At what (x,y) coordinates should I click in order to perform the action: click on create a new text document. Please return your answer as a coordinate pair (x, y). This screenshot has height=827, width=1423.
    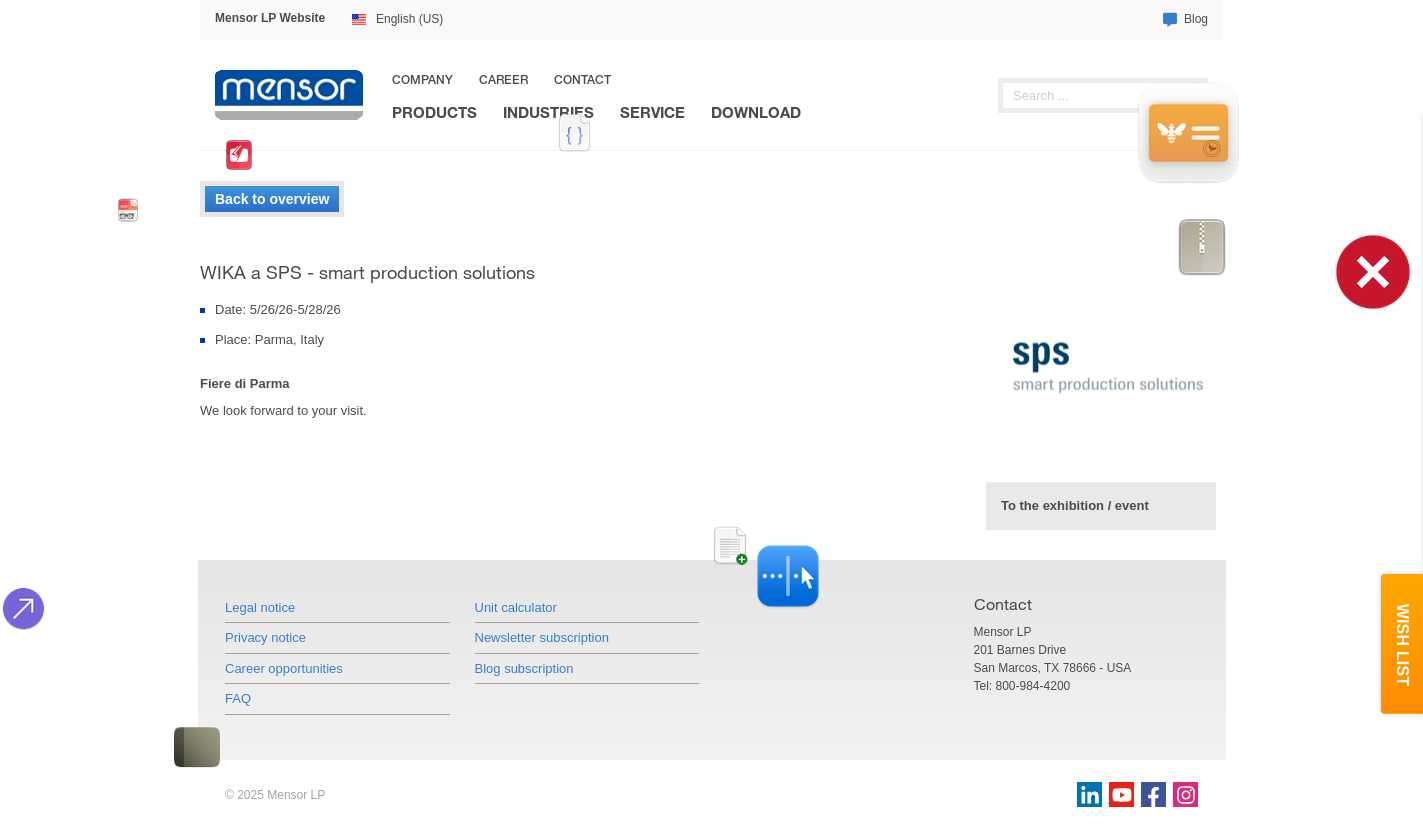
    Looking at the image, I should click on (730, 545).